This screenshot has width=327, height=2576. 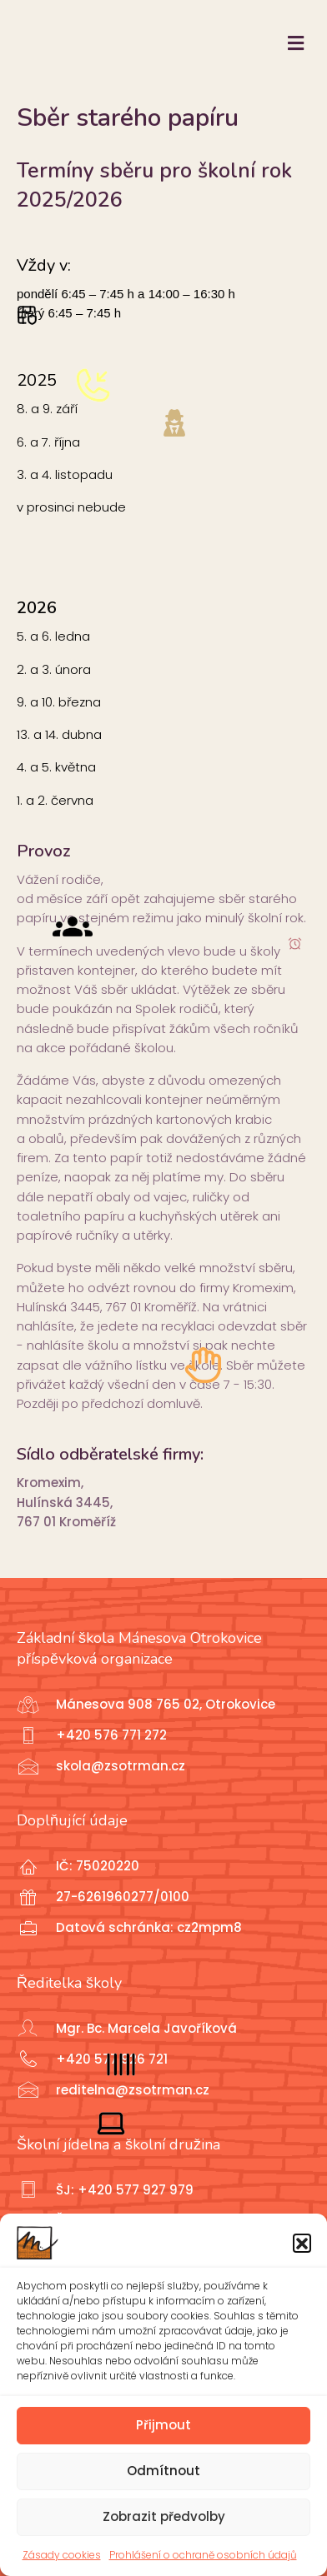 I want to click on incoming call notification, so click(x=93, y=384).